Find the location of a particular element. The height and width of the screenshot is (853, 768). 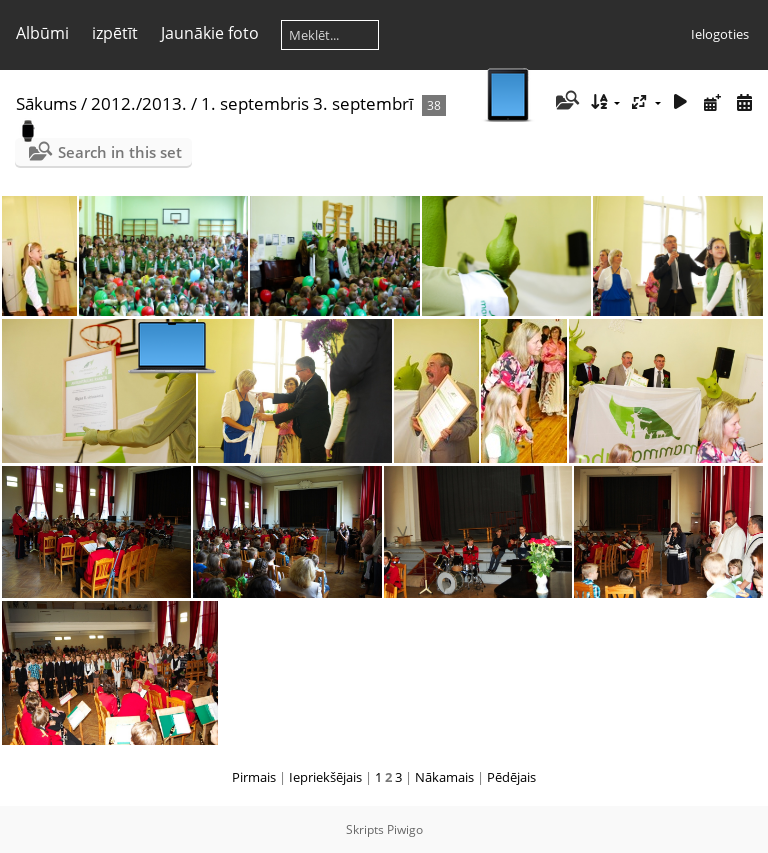

represents this macbook air device in system settings is located at coordinates (172, 340).